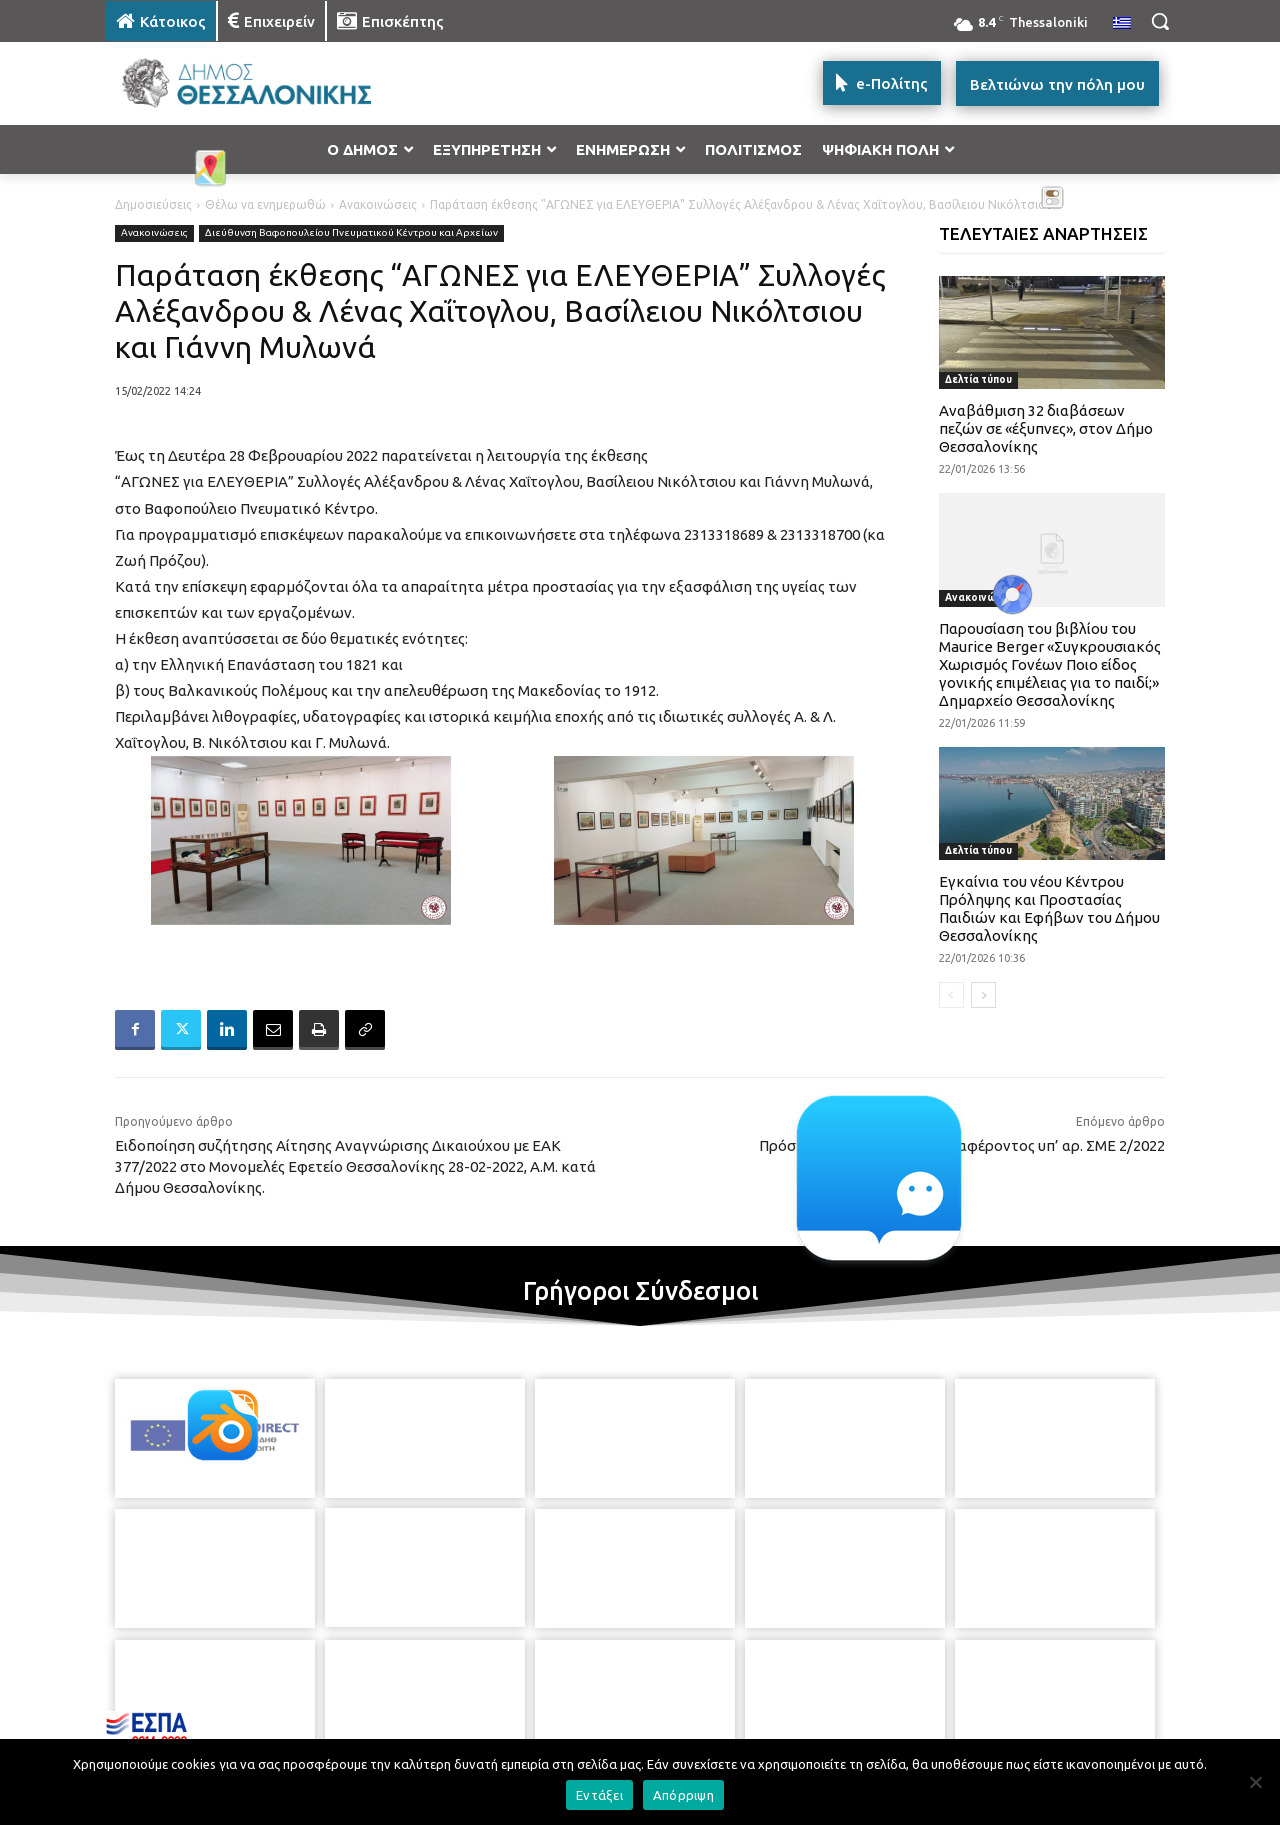  Describe the element at coordinates (210, 167) in the screenshot. I see `open a GPX route or waypoint file` at that location.